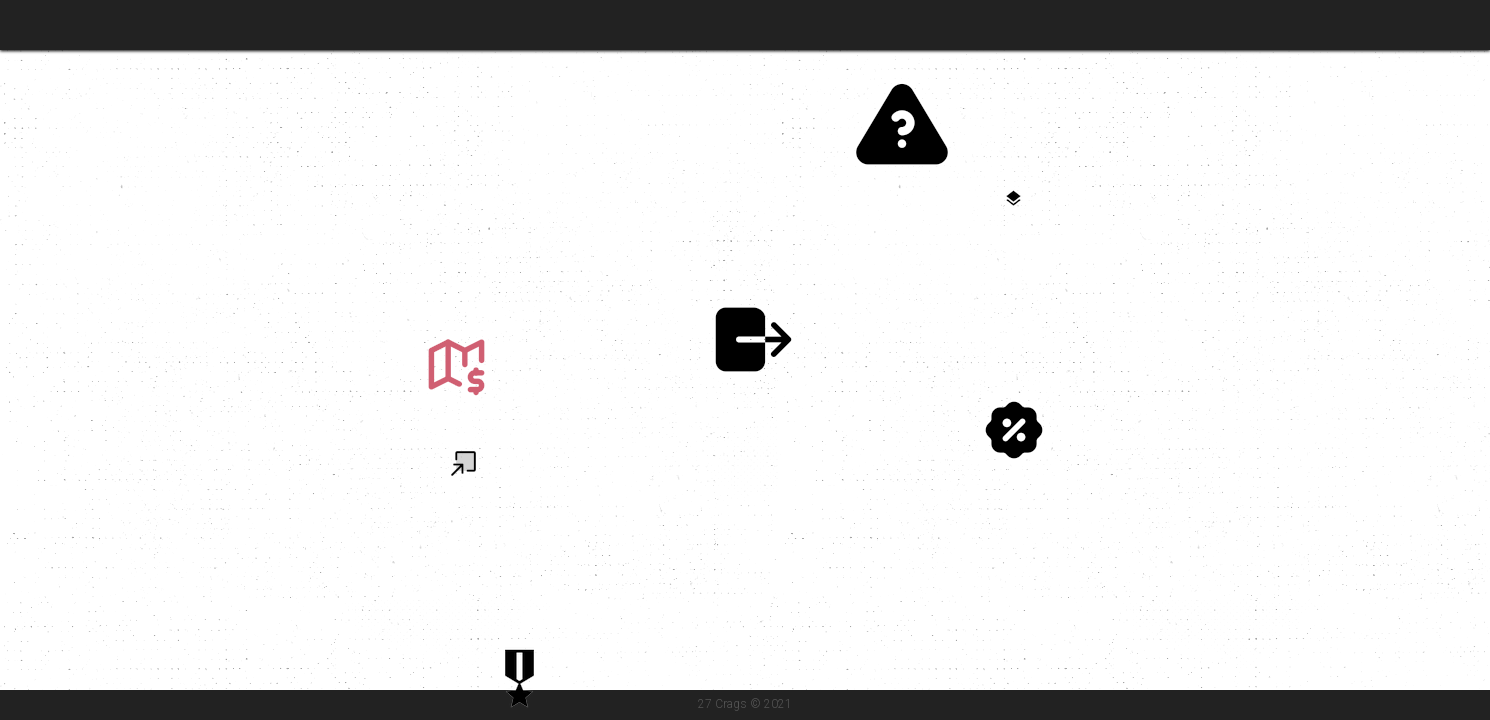 Image resolution: width=1490 pixels, height=720 pixels. I want to click on indicates a warning or caution that requires attention, so click(902, 127).